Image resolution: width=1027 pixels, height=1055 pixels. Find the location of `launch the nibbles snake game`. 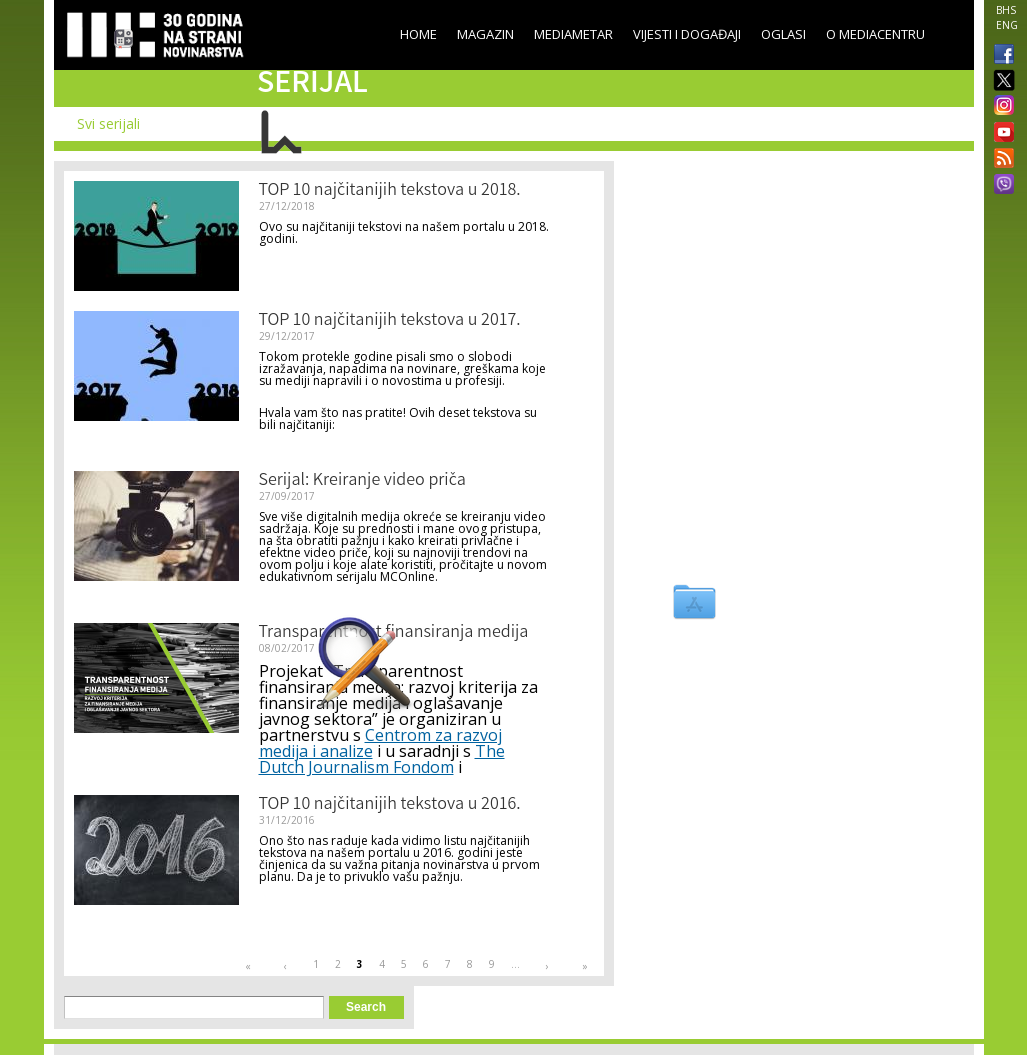

launch the nibbles snake game is located at coordinates (281, 133).